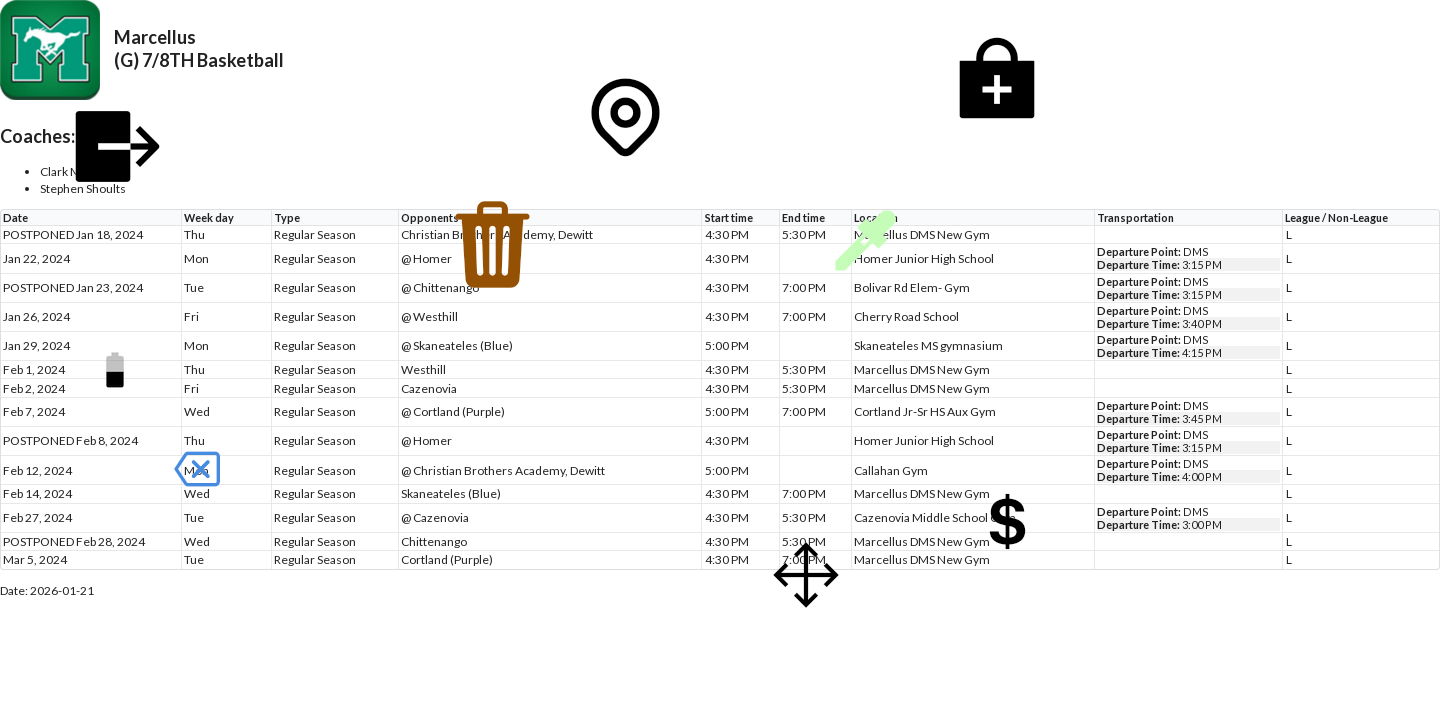  What do you see at coordinates (199, 469) in the screenshot?
I see `delete the last character entered` at bounding box center [199, 469].